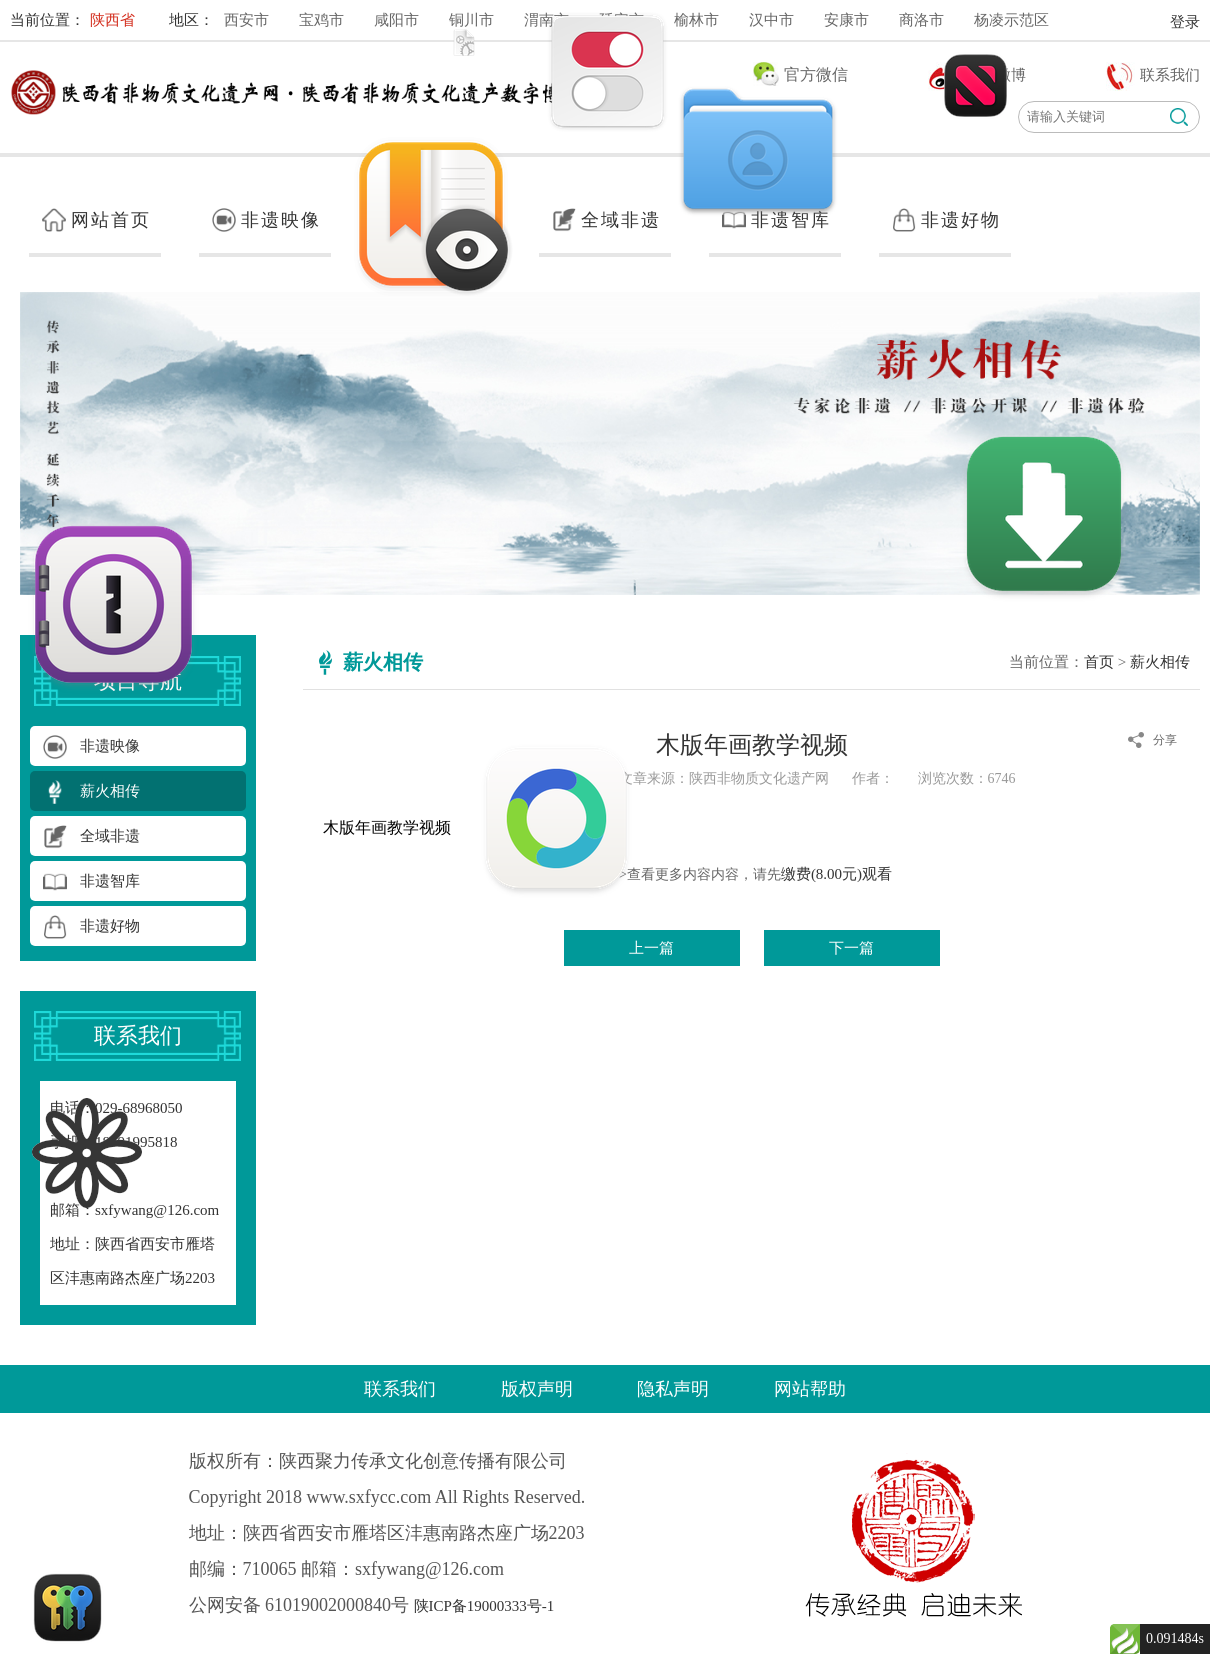  I want to click on open budgie window shuffler workspace manager, so click(87, 1153).